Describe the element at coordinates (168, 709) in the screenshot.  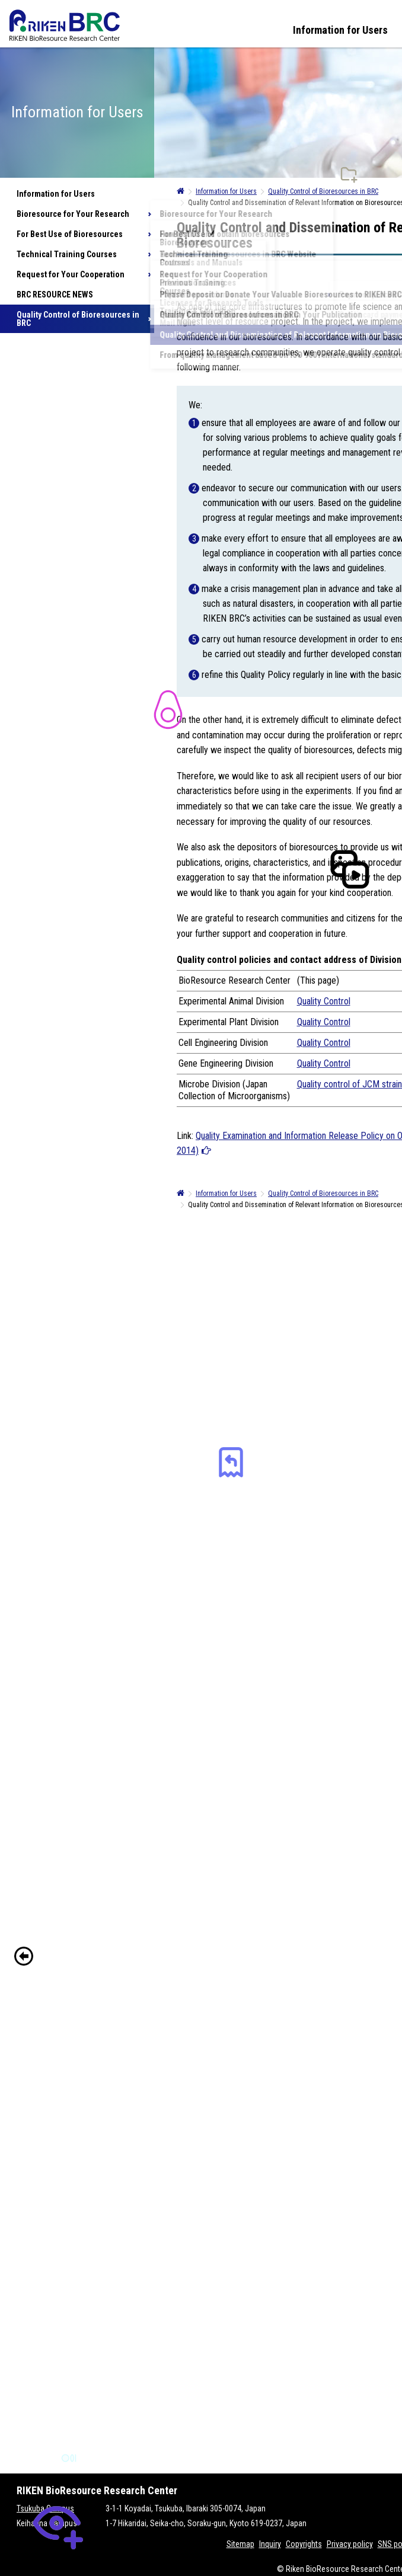
I see `browse healthy food or recipe options` at that location.